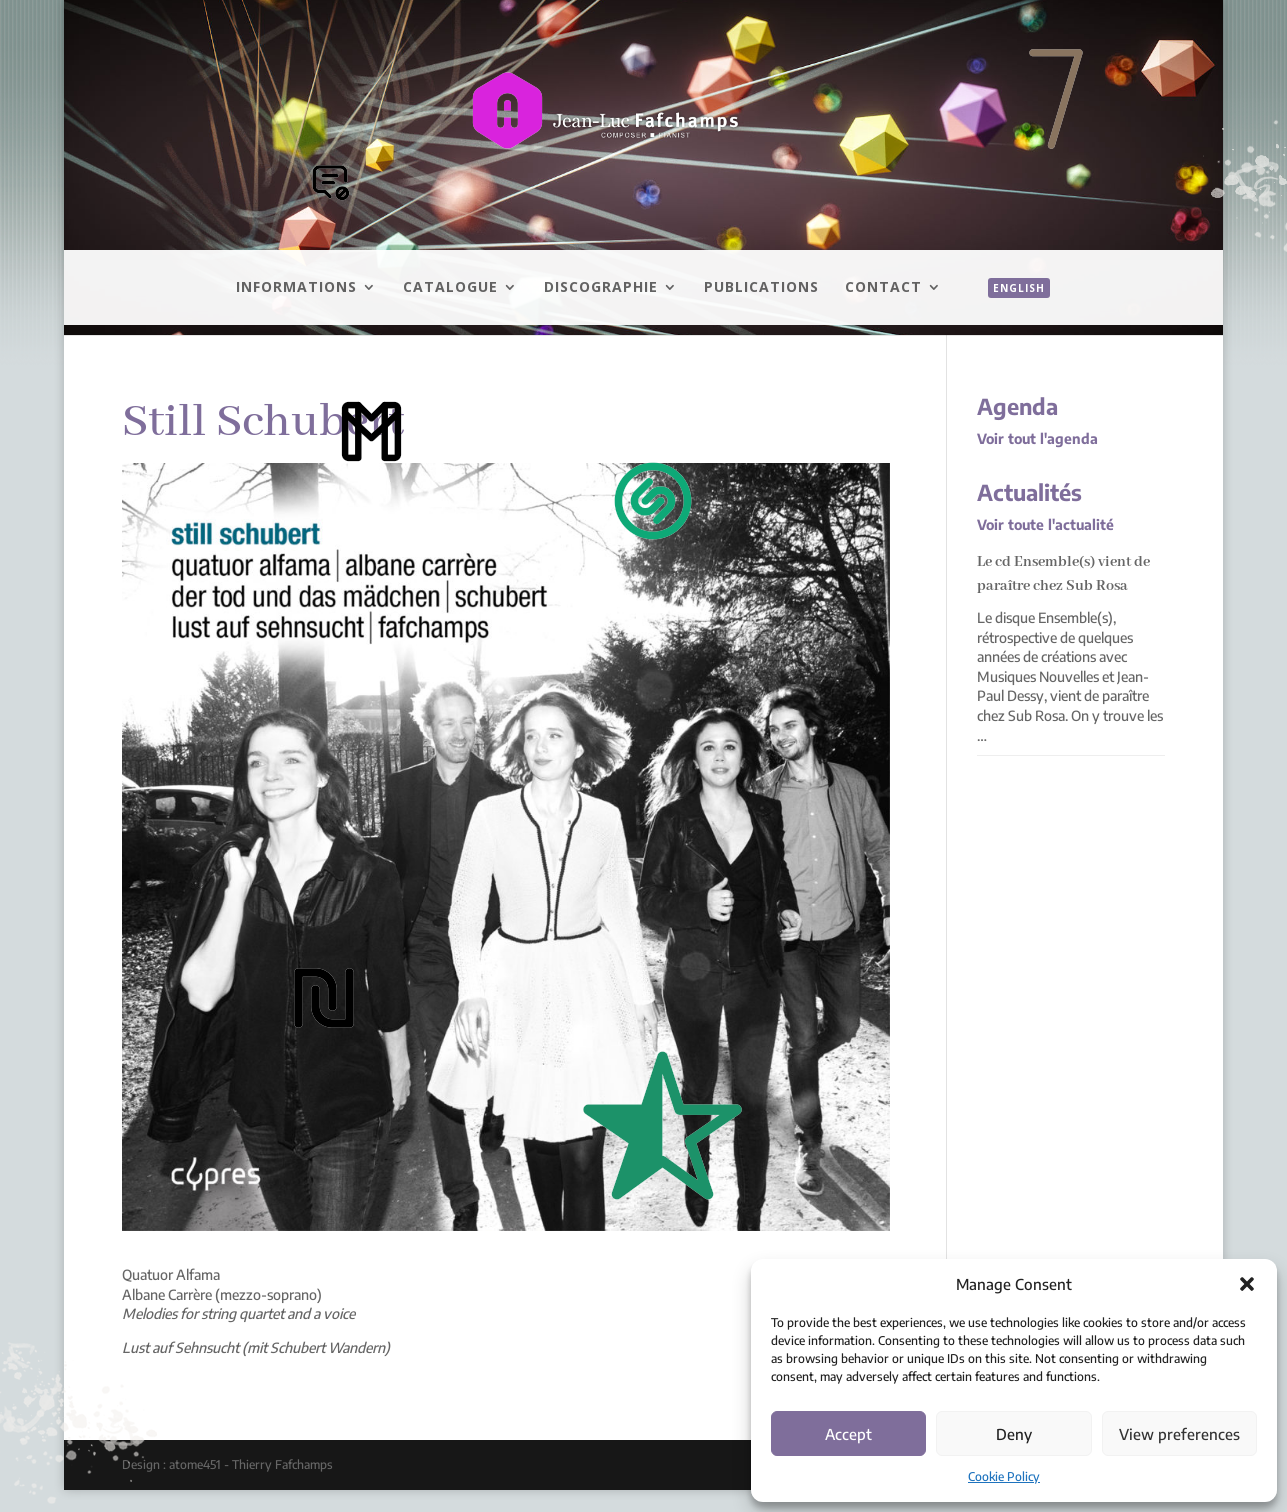  Describe the element at coordinates (662, 1125) in the screenshot. I see `indicates a partial or half-star rating` at that location.